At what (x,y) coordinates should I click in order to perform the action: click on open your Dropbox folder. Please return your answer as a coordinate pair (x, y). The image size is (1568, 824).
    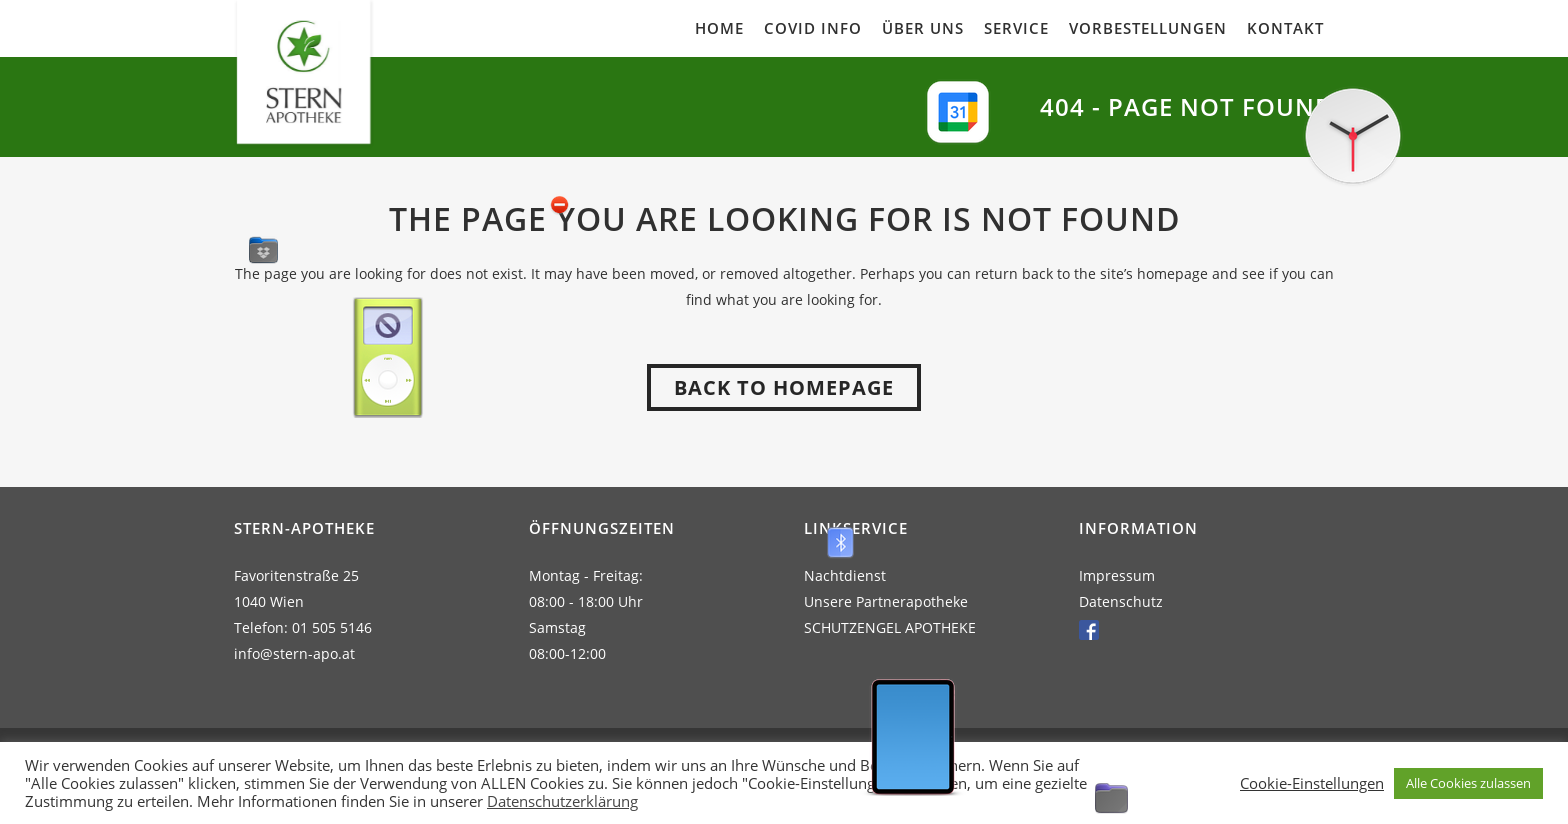
    Looking at the image, I should click on (263, 249).